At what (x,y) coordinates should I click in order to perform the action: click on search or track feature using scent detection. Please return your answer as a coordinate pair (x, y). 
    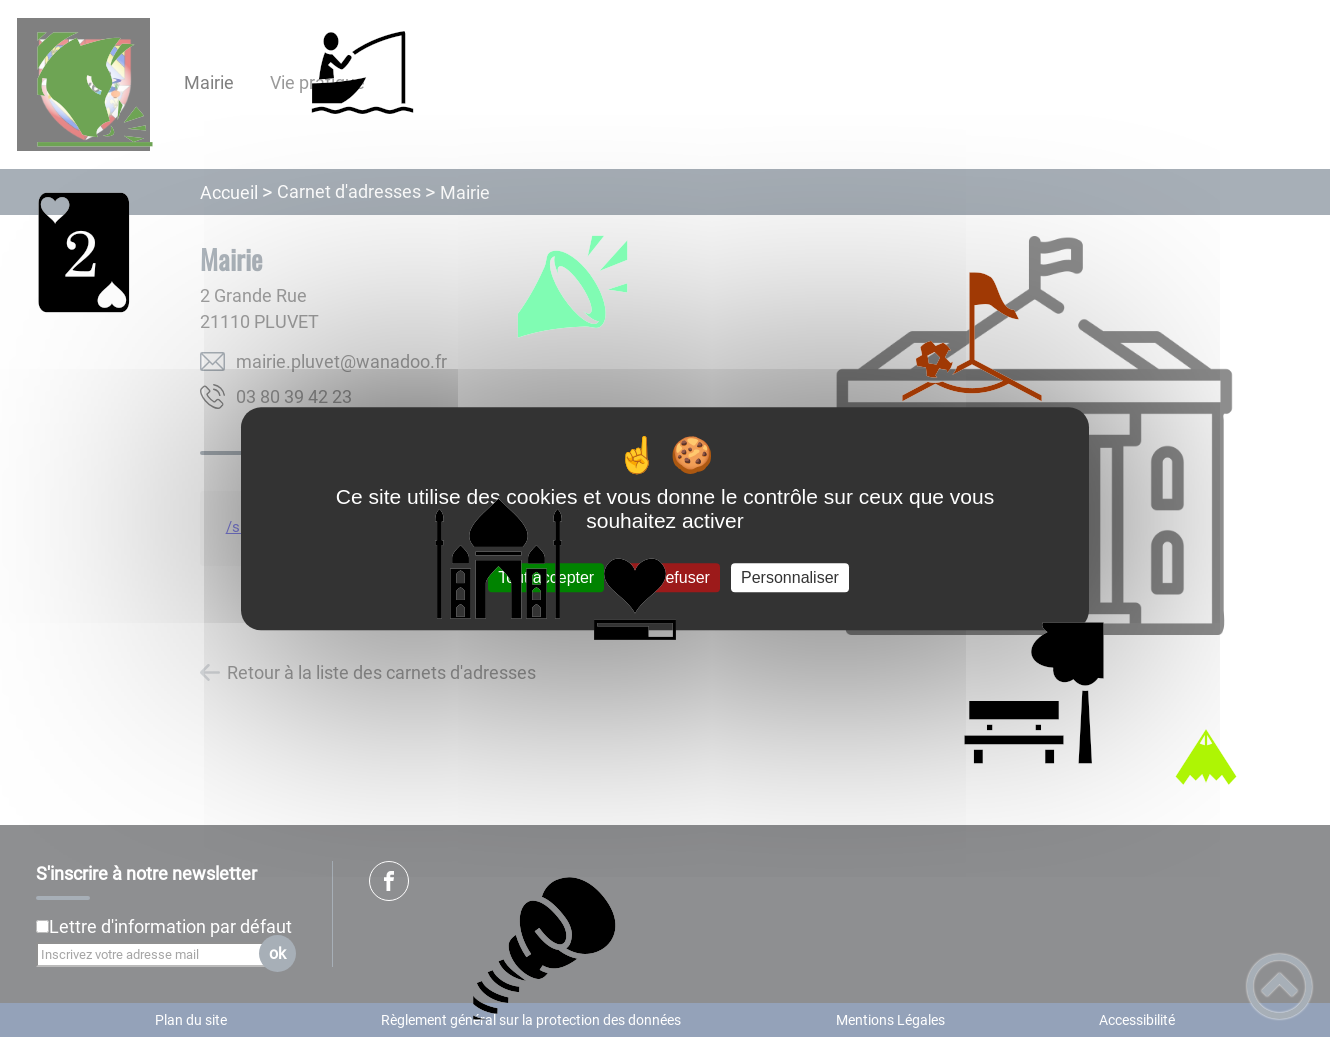
    Looking at the image, I should click on (95, 90).